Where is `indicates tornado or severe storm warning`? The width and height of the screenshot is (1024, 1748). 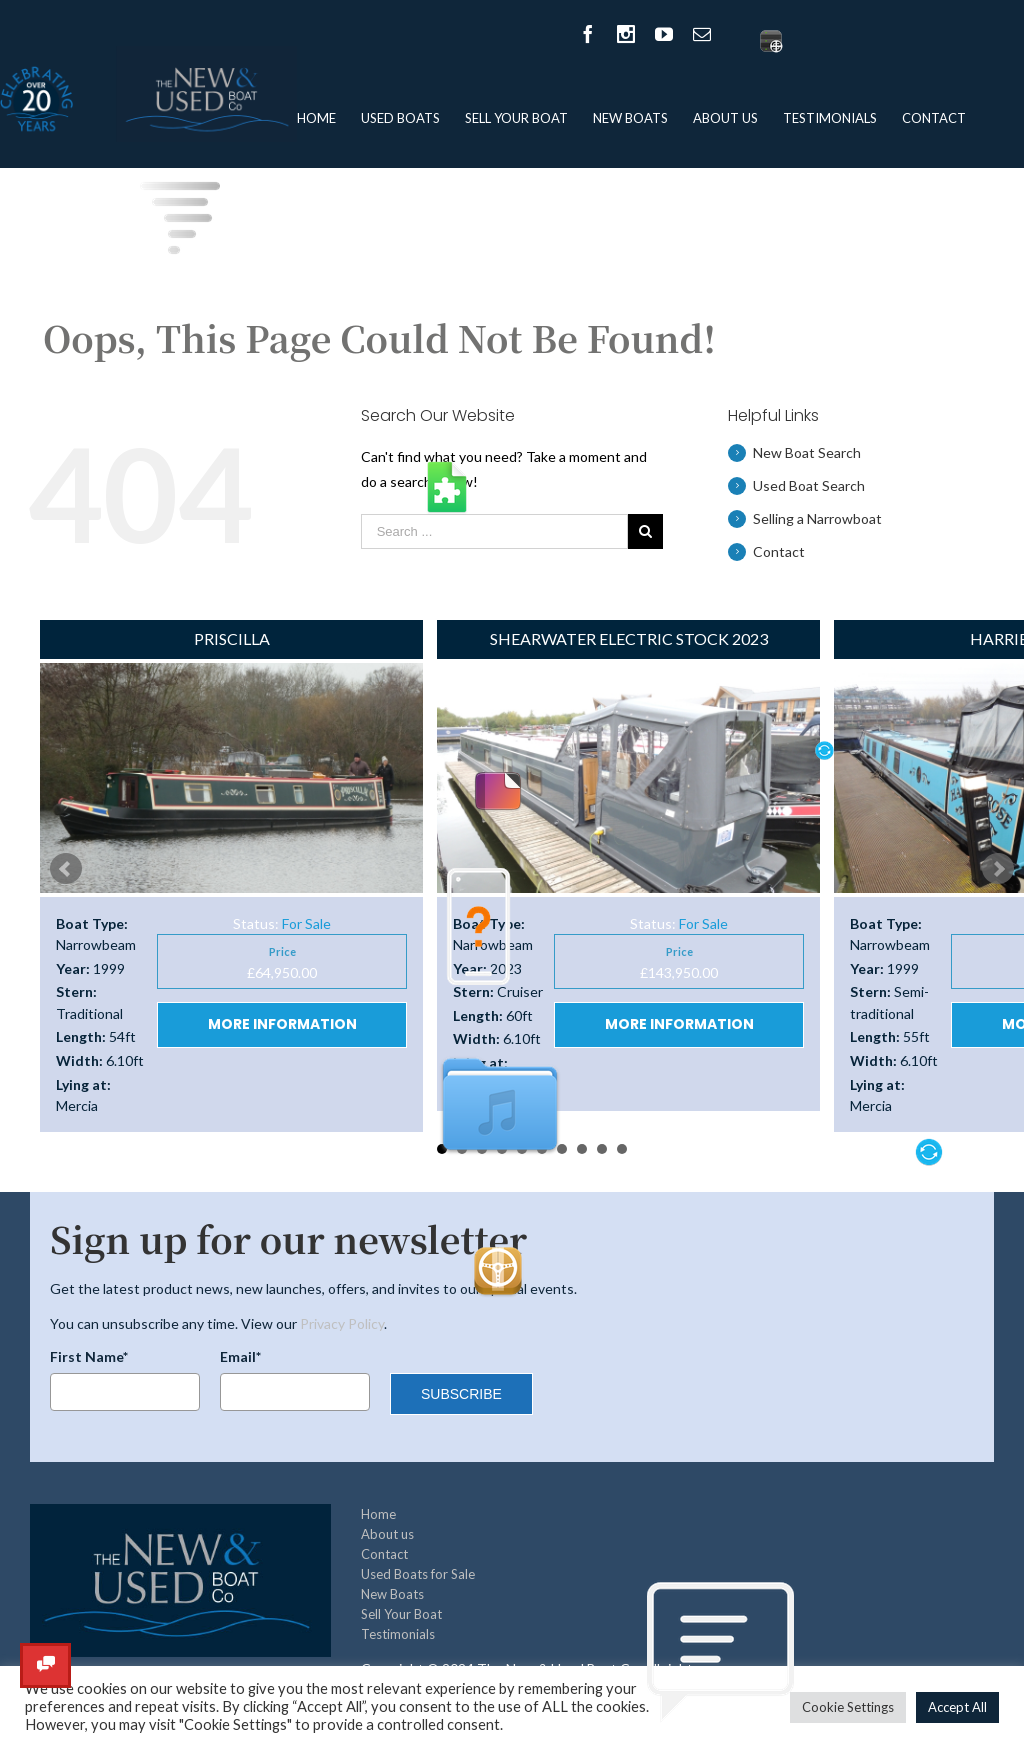 indicates tornado or severe storm warning is located at coordinates (180, 218).